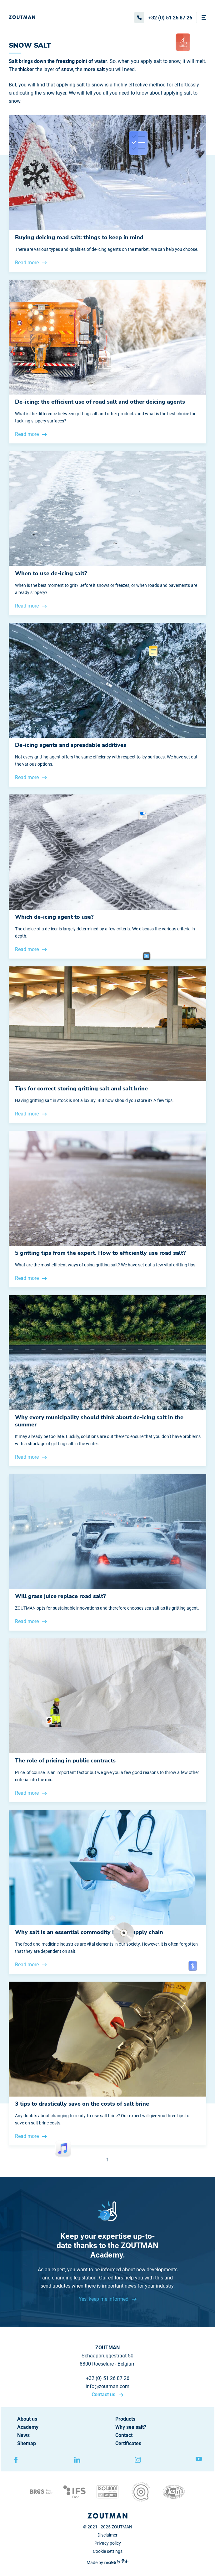 The width and height of the screenshot is (215, 2576). I want to click on open PrusaSlicer 3D printing software, so click(49, 1720).